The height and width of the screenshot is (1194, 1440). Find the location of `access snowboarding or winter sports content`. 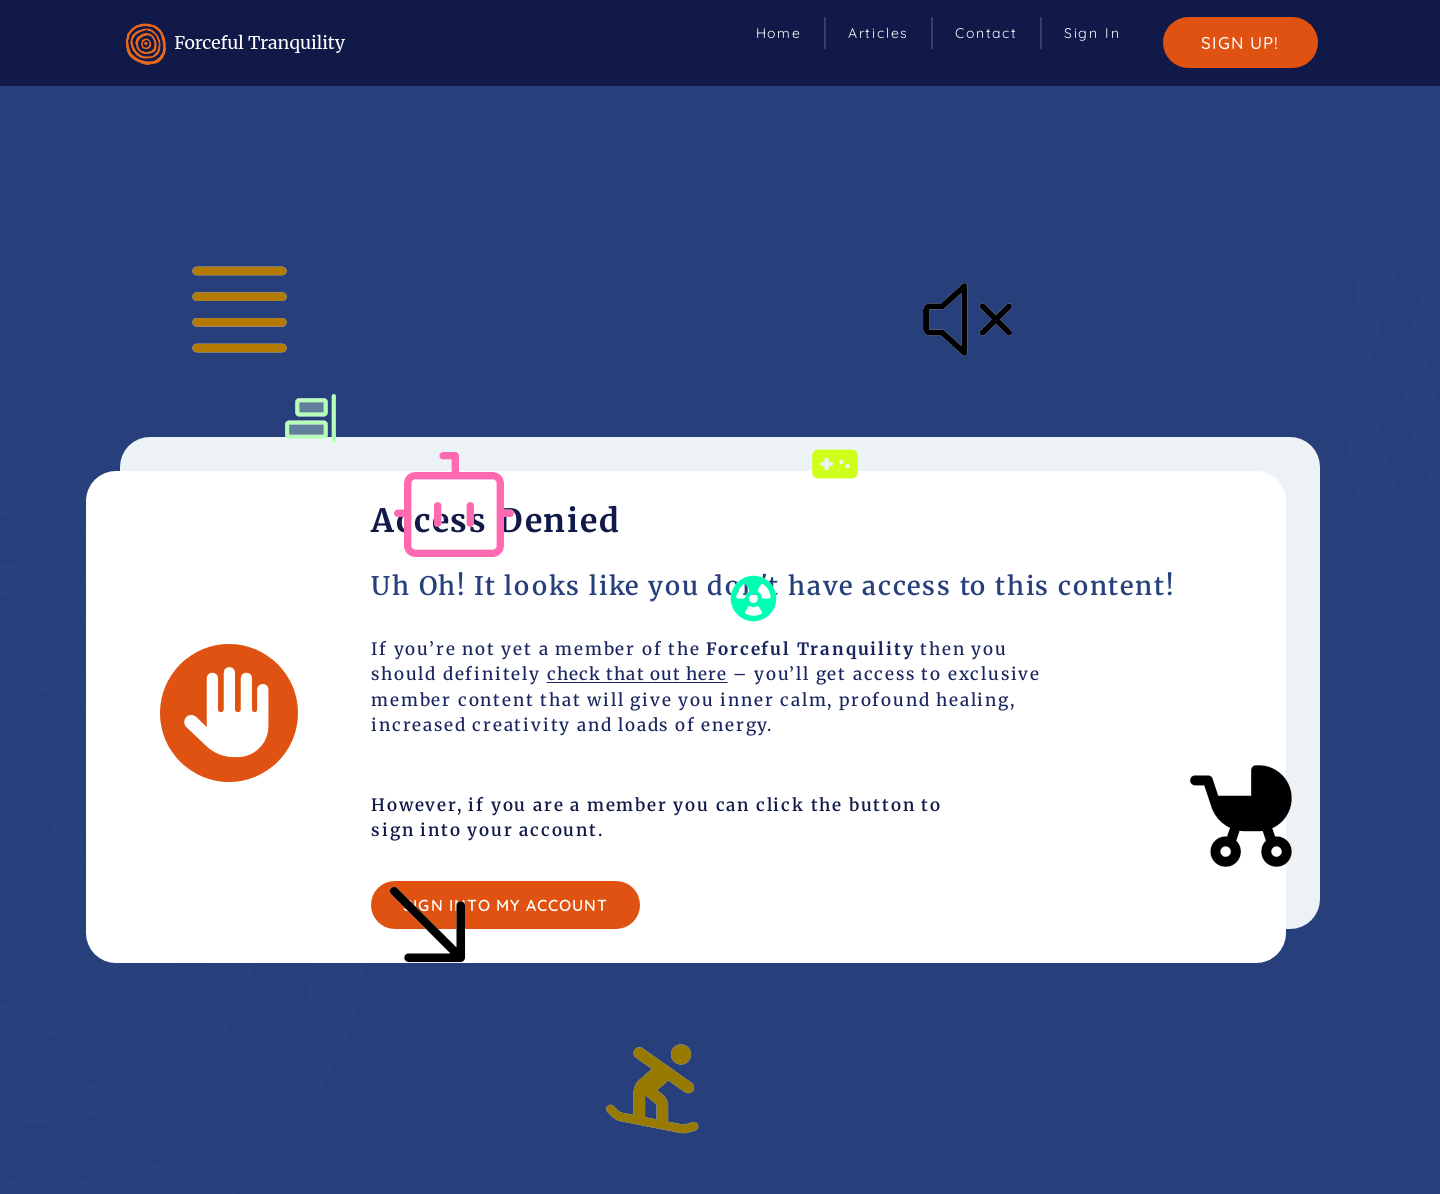

access snowboarding or winter sports content is located at coordinates (656, 1087).